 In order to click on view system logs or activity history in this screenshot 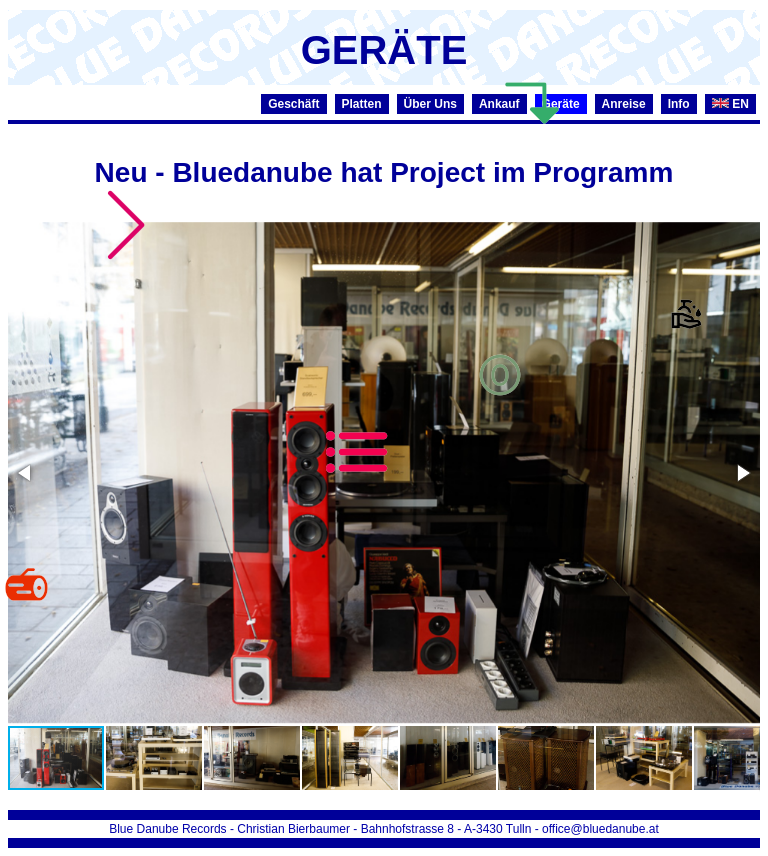, I will do `click(26, 586)`.